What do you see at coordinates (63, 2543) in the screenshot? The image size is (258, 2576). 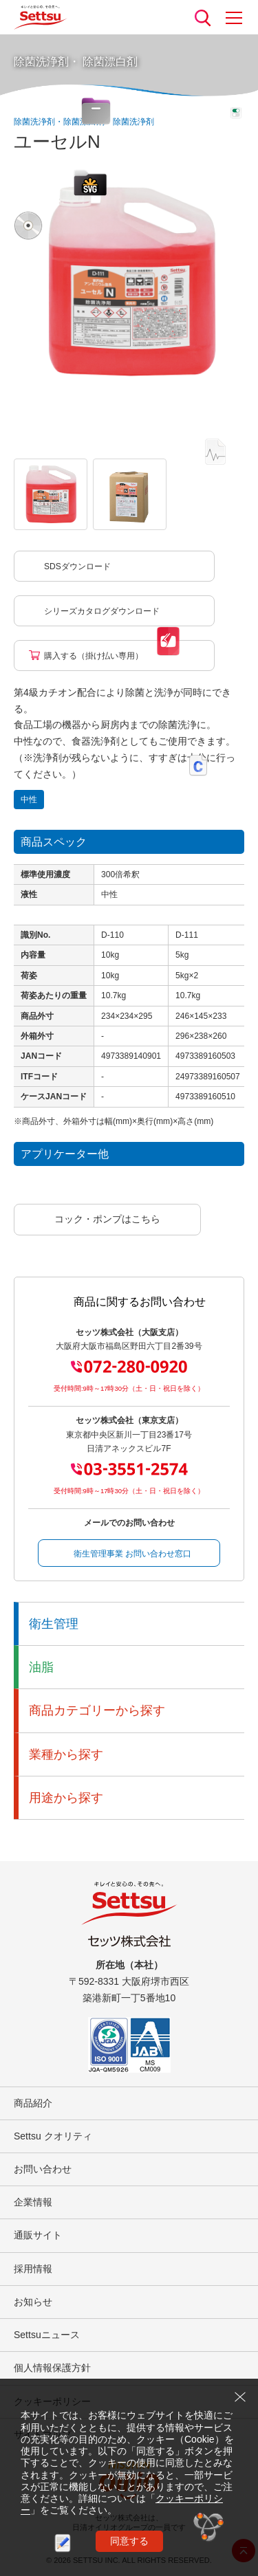 I see `open gedit text editor` at bounding box center [63, 2543].